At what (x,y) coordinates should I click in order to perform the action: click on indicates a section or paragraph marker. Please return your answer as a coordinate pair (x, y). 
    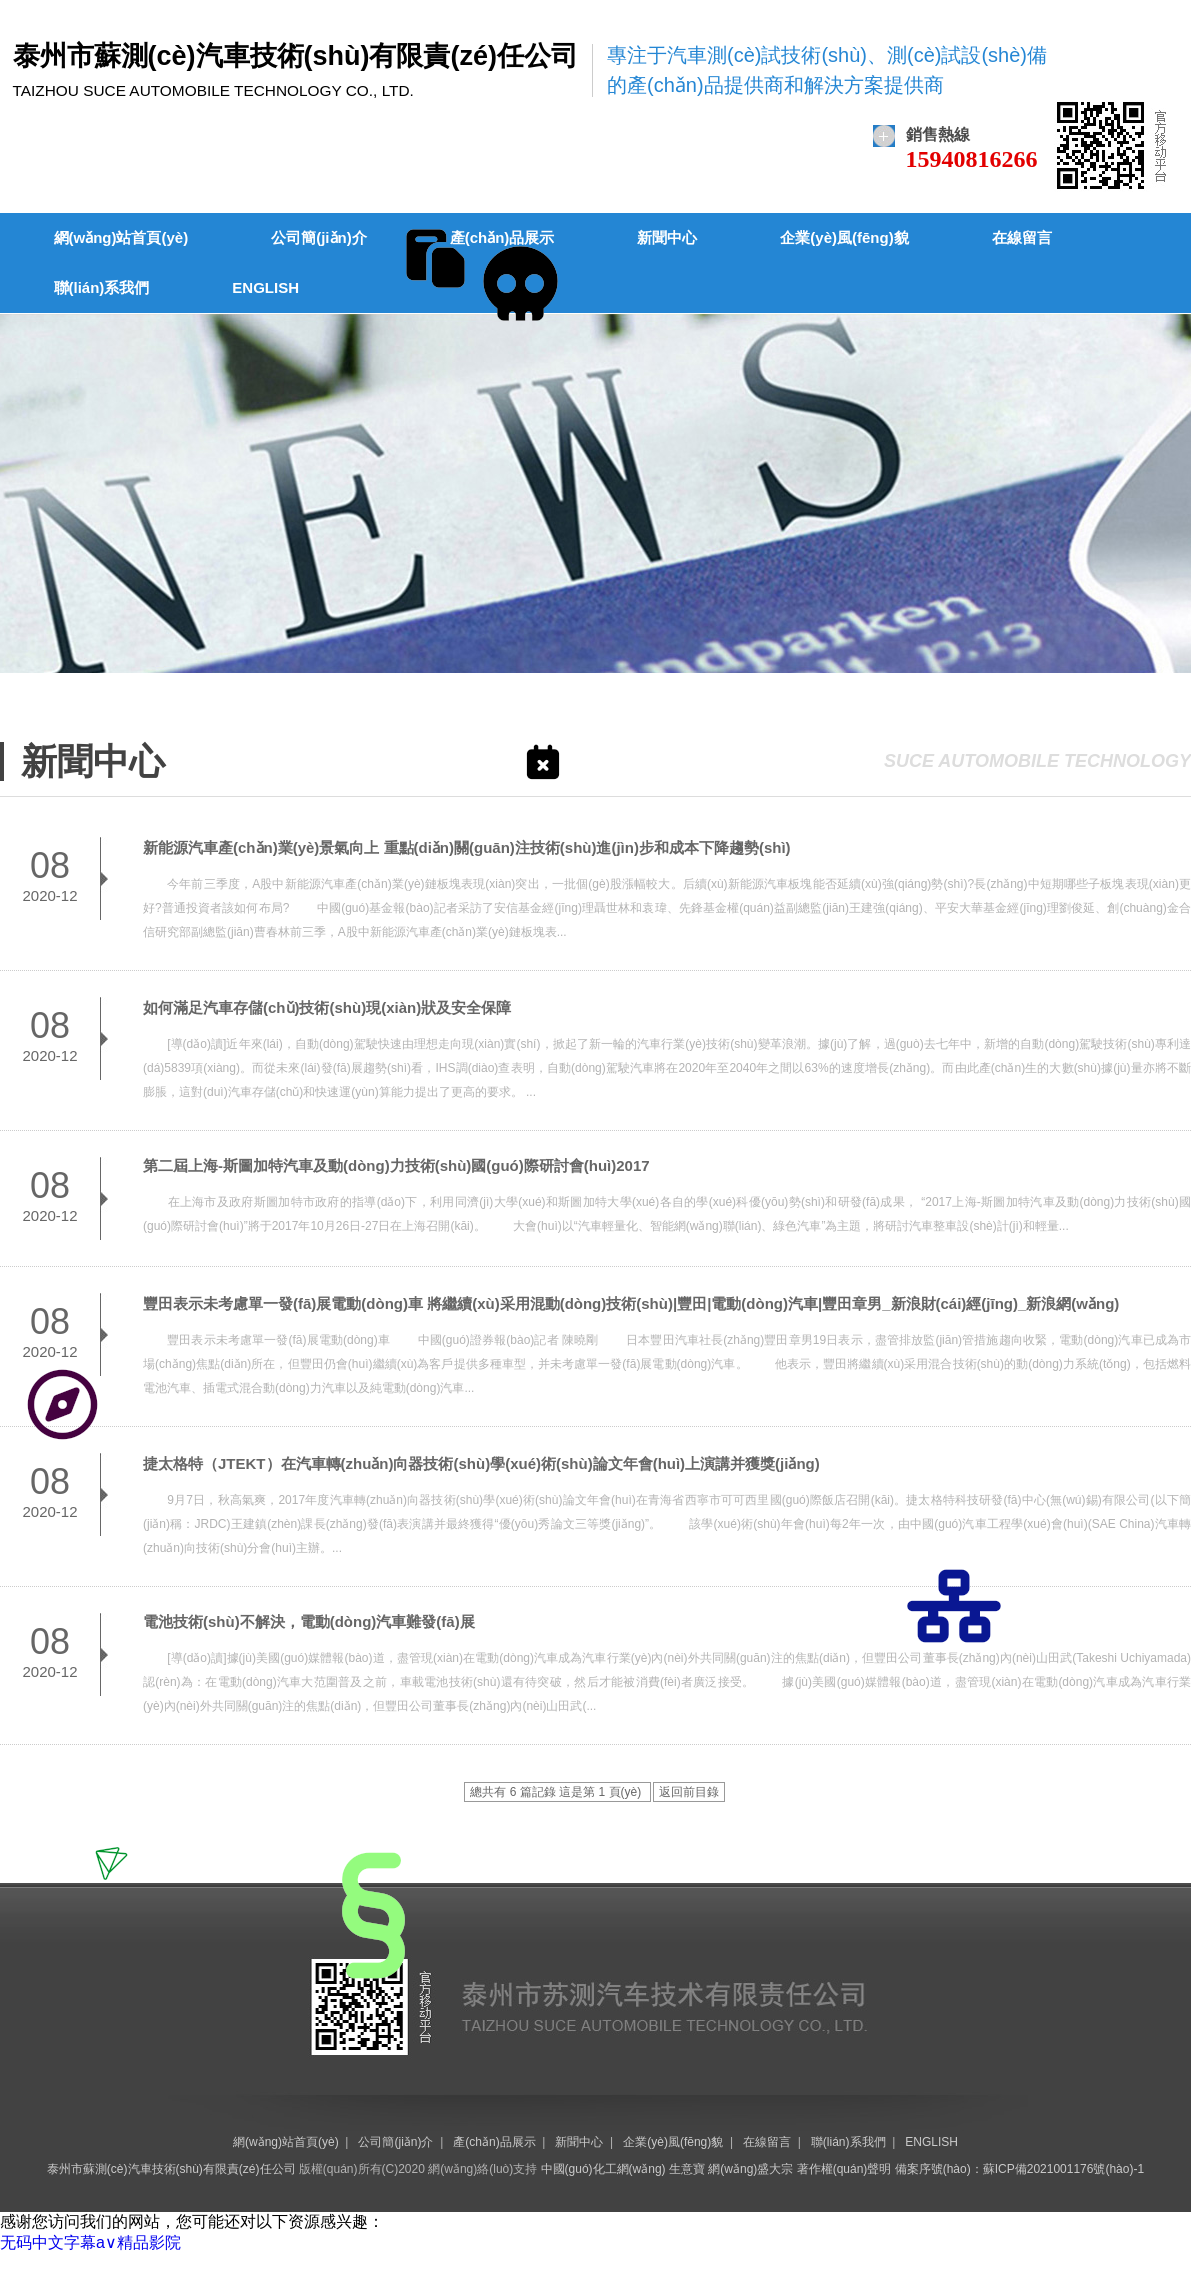
    Looking at the image, I should click on (373, 1915).